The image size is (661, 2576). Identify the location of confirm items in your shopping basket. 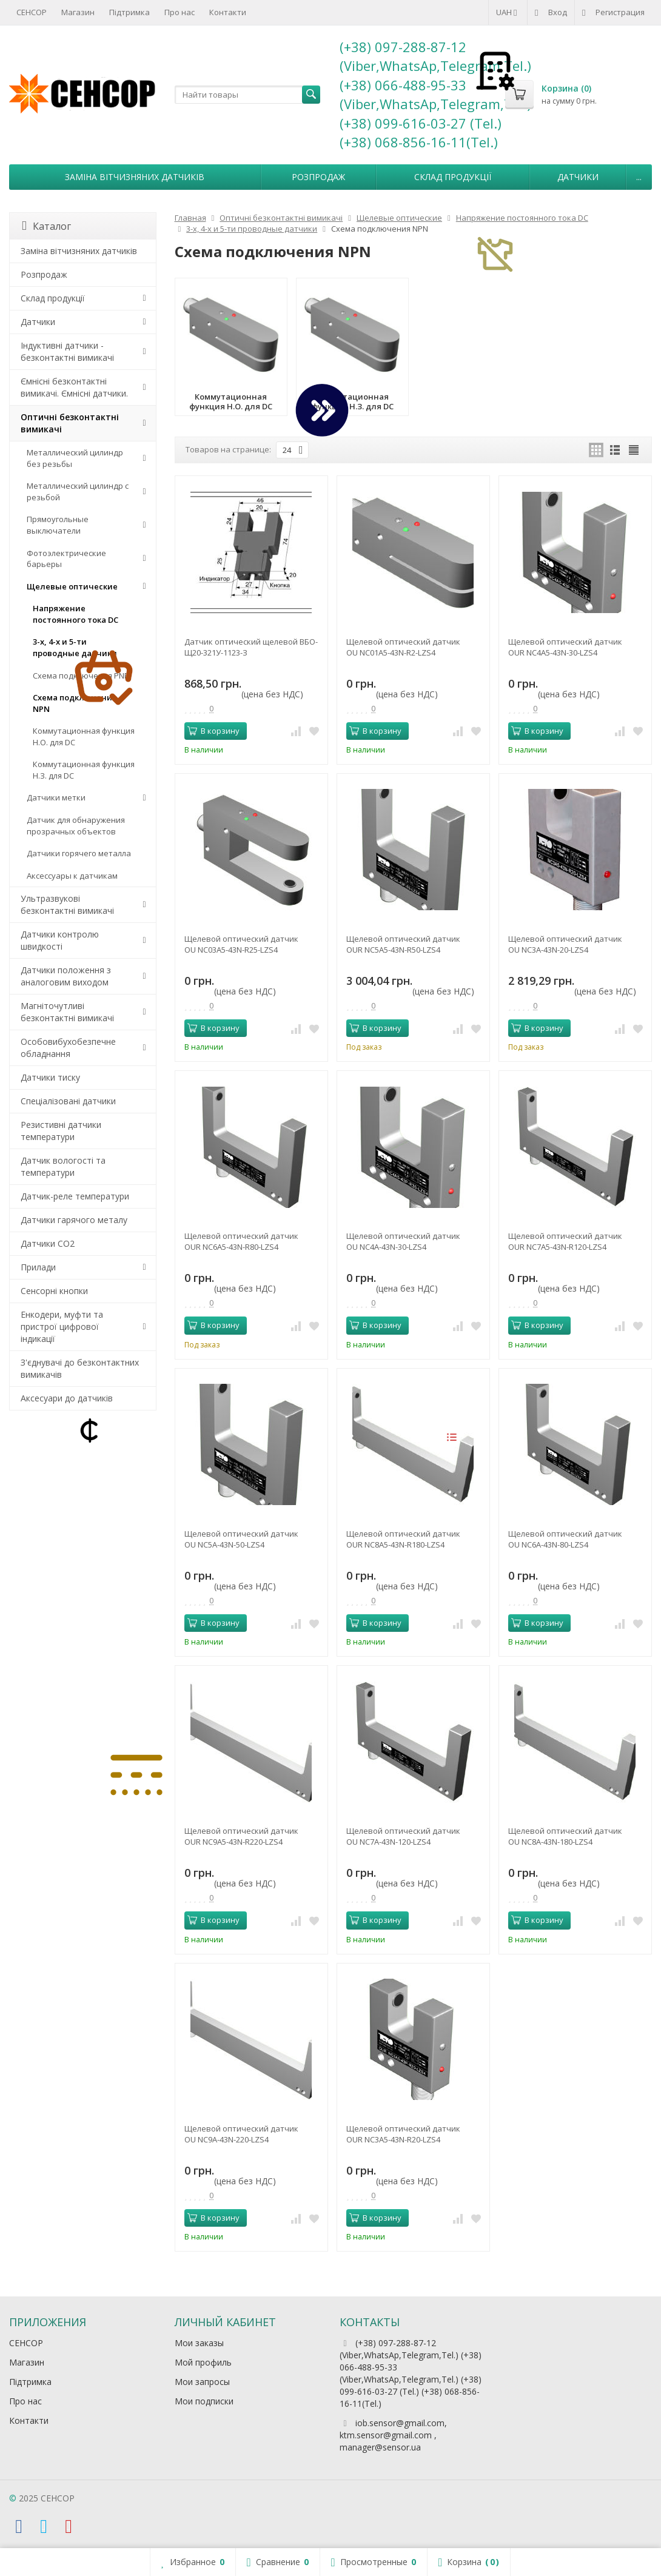
(104, 676).